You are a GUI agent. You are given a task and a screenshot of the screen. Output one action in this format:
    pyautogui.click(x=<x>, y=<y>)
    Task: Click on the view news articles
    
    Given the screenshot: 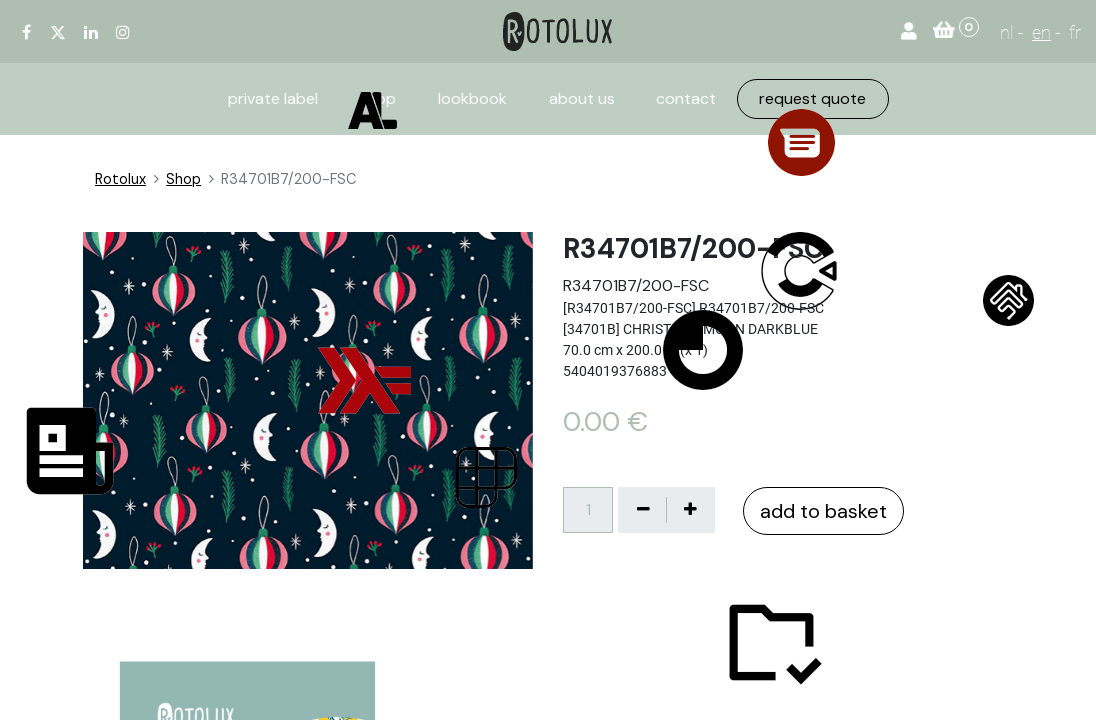 What is the action you would take?
    pyautogui.click(x=70, y=451)
    